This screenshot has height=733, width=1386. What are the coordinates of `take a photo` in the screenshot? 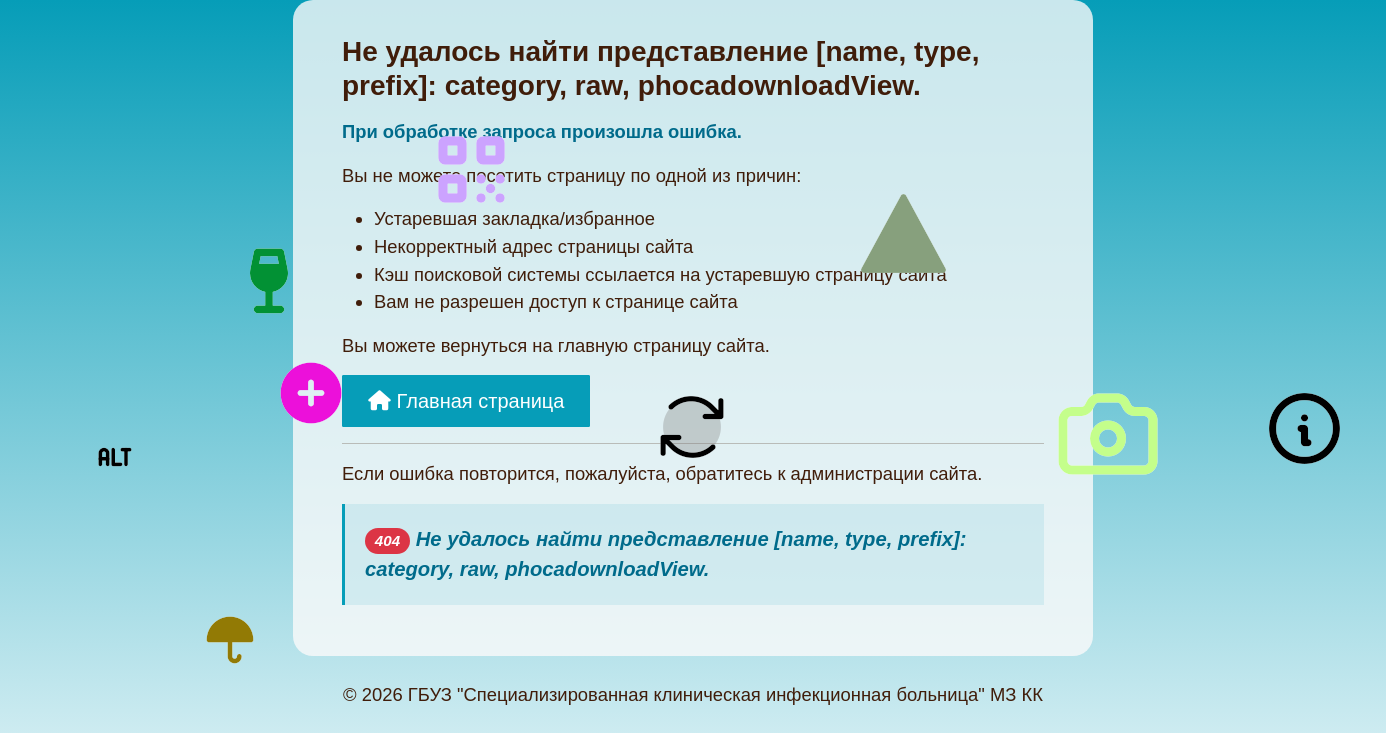 It's located at (1108, 434).